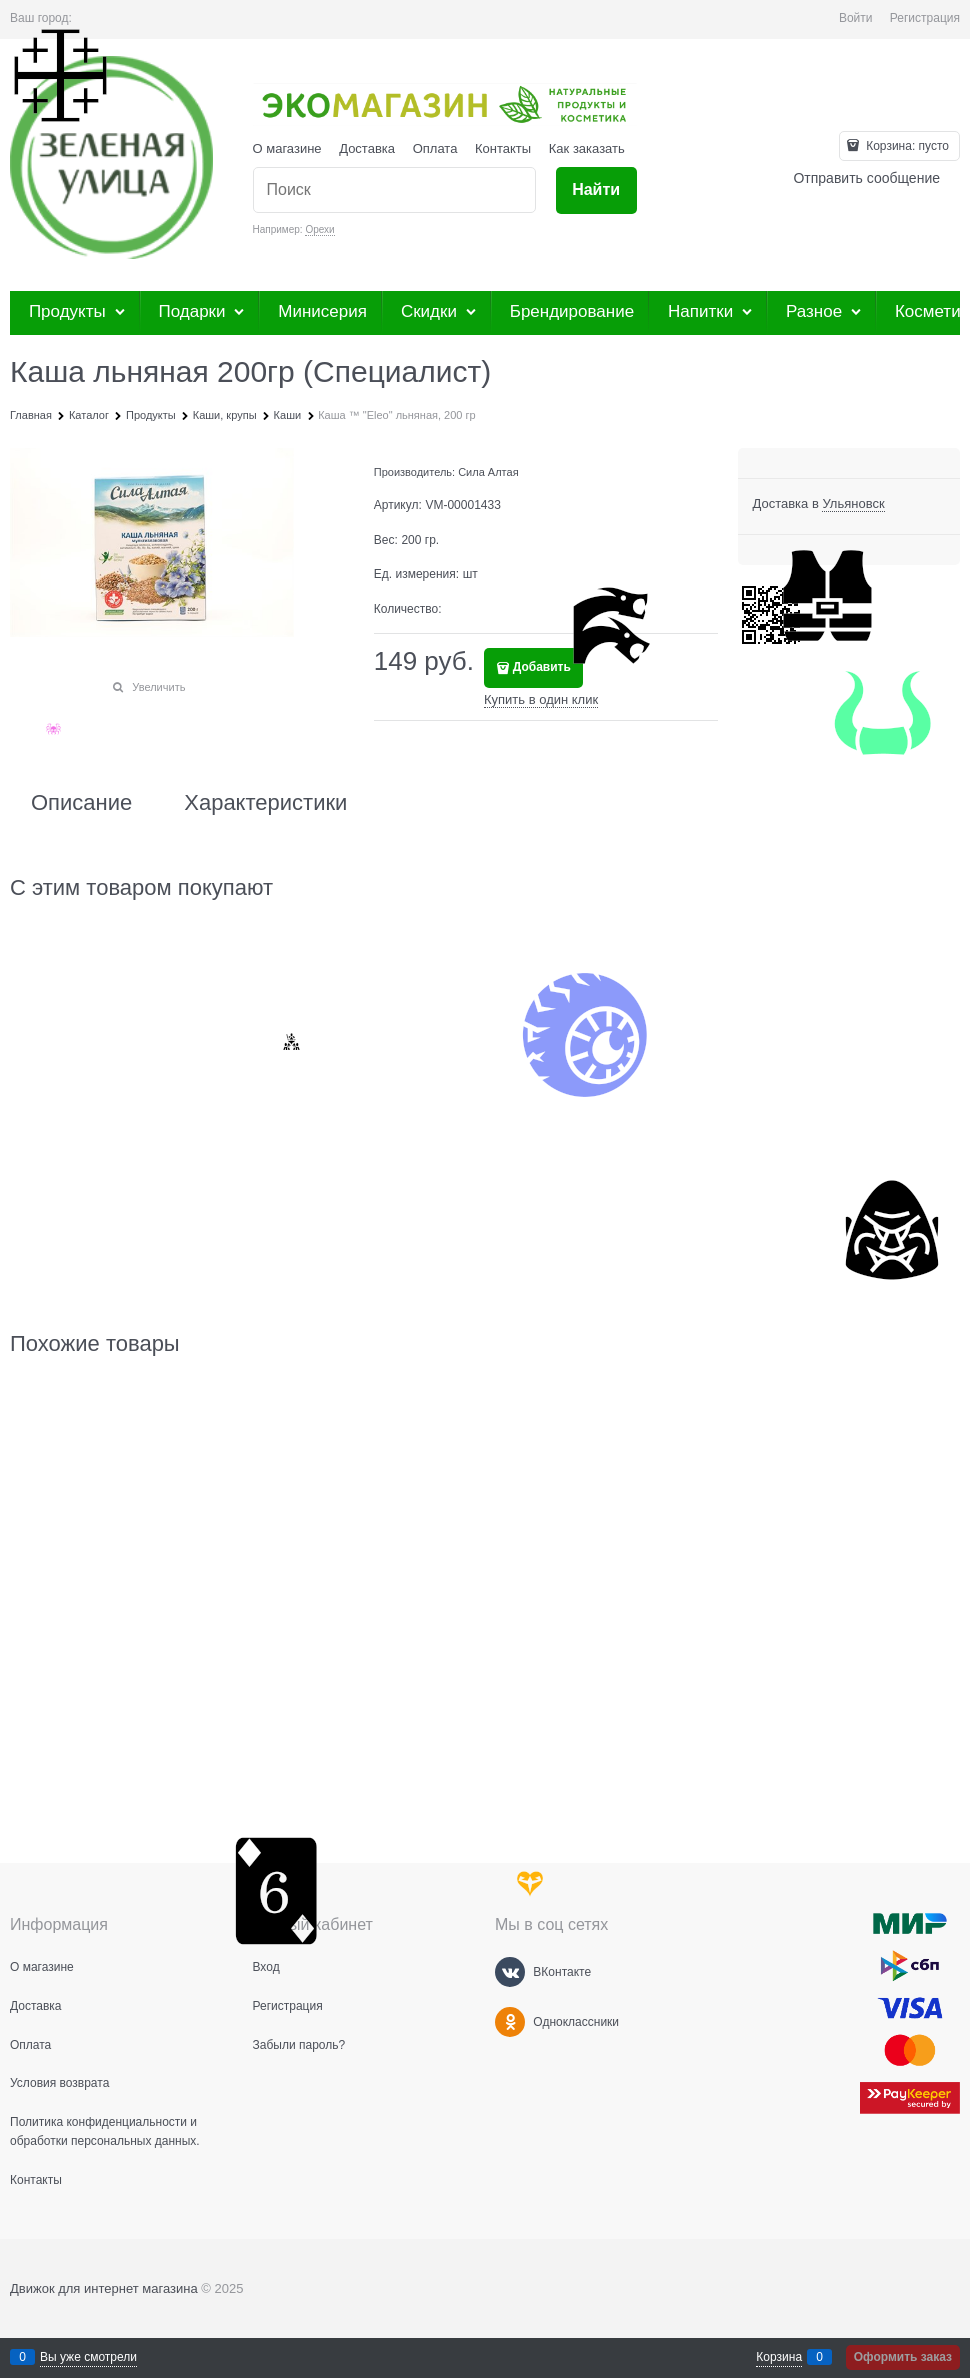  What do you see at coordinates (276, 1891) in the screenshot?
I see `six of diamonds playing card` at bounding box center [276, 1891].